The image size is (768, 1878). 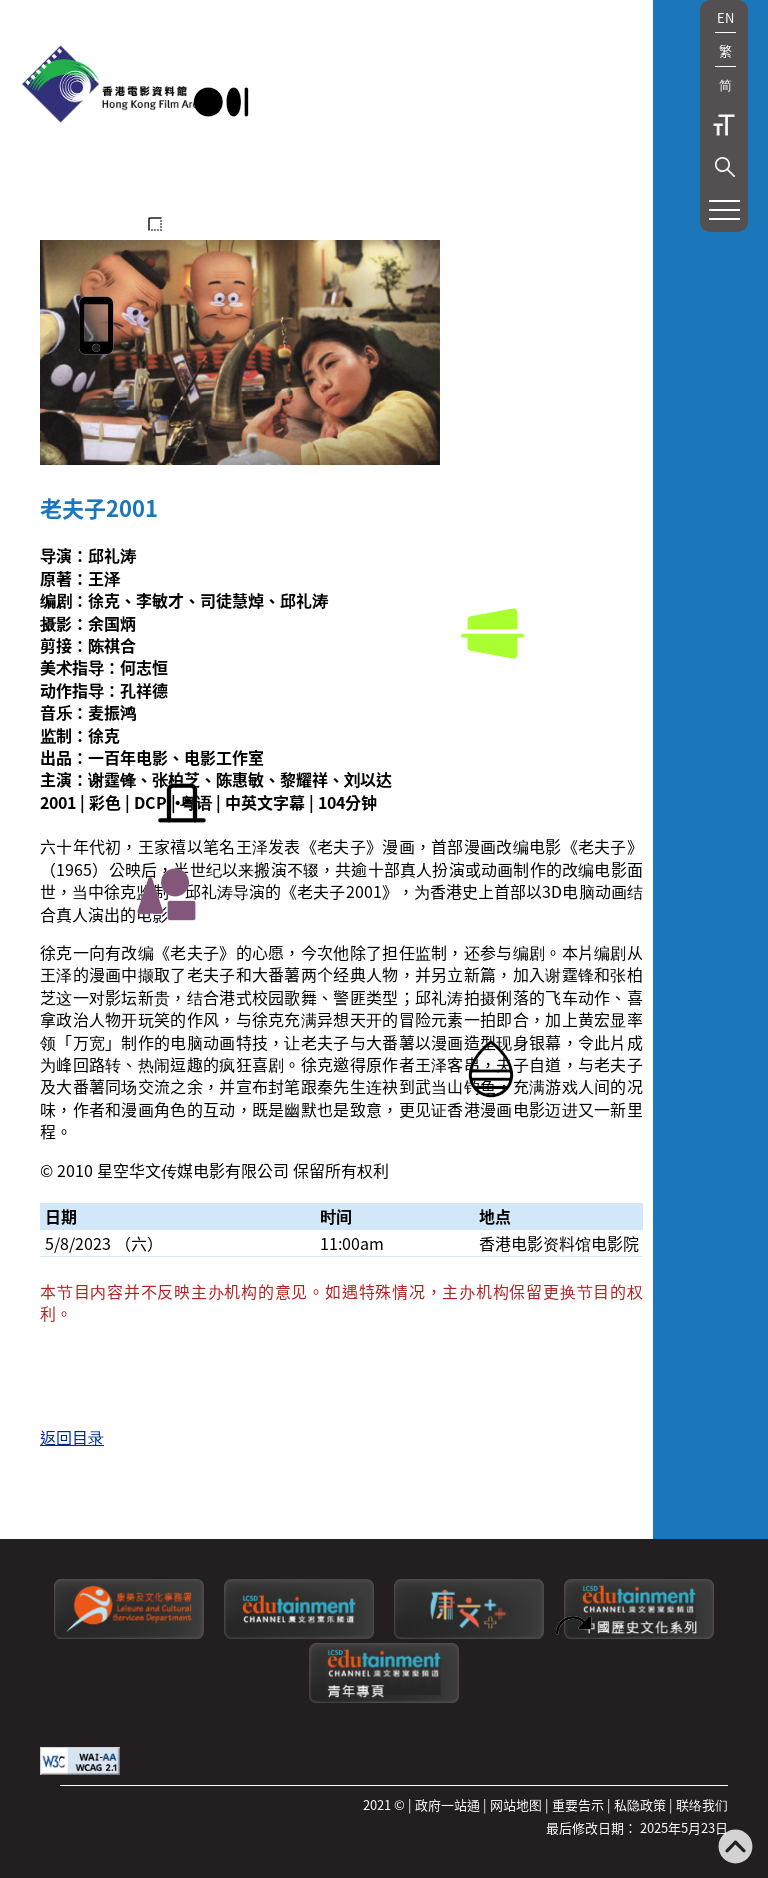 I want to click on customize border style for a selected element, so click(x=155, y=224).